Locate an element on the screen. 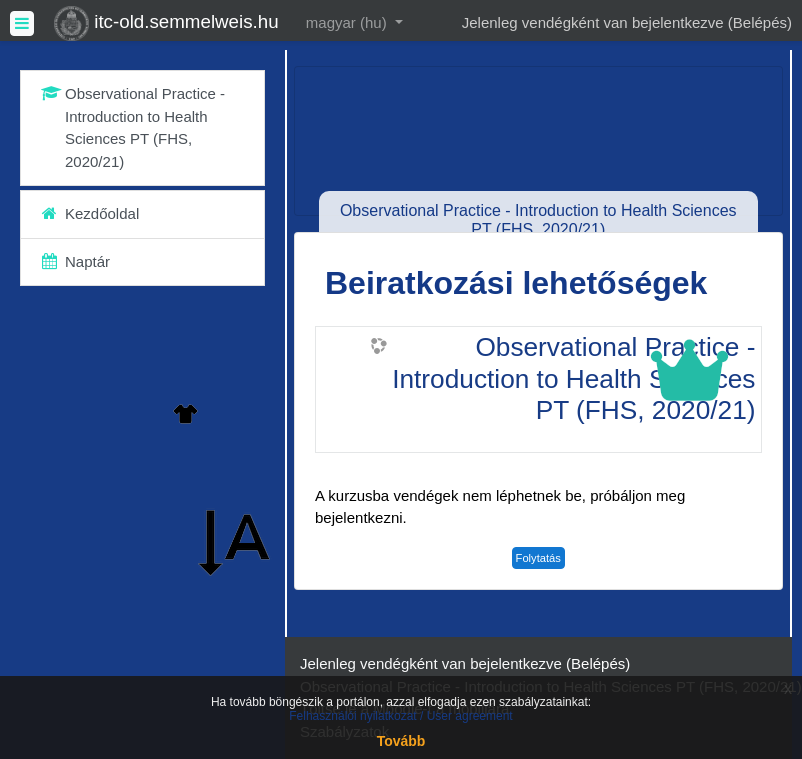 The image size is (802, 759). browse clothing or apparel items is located at coordinates (185, 413).